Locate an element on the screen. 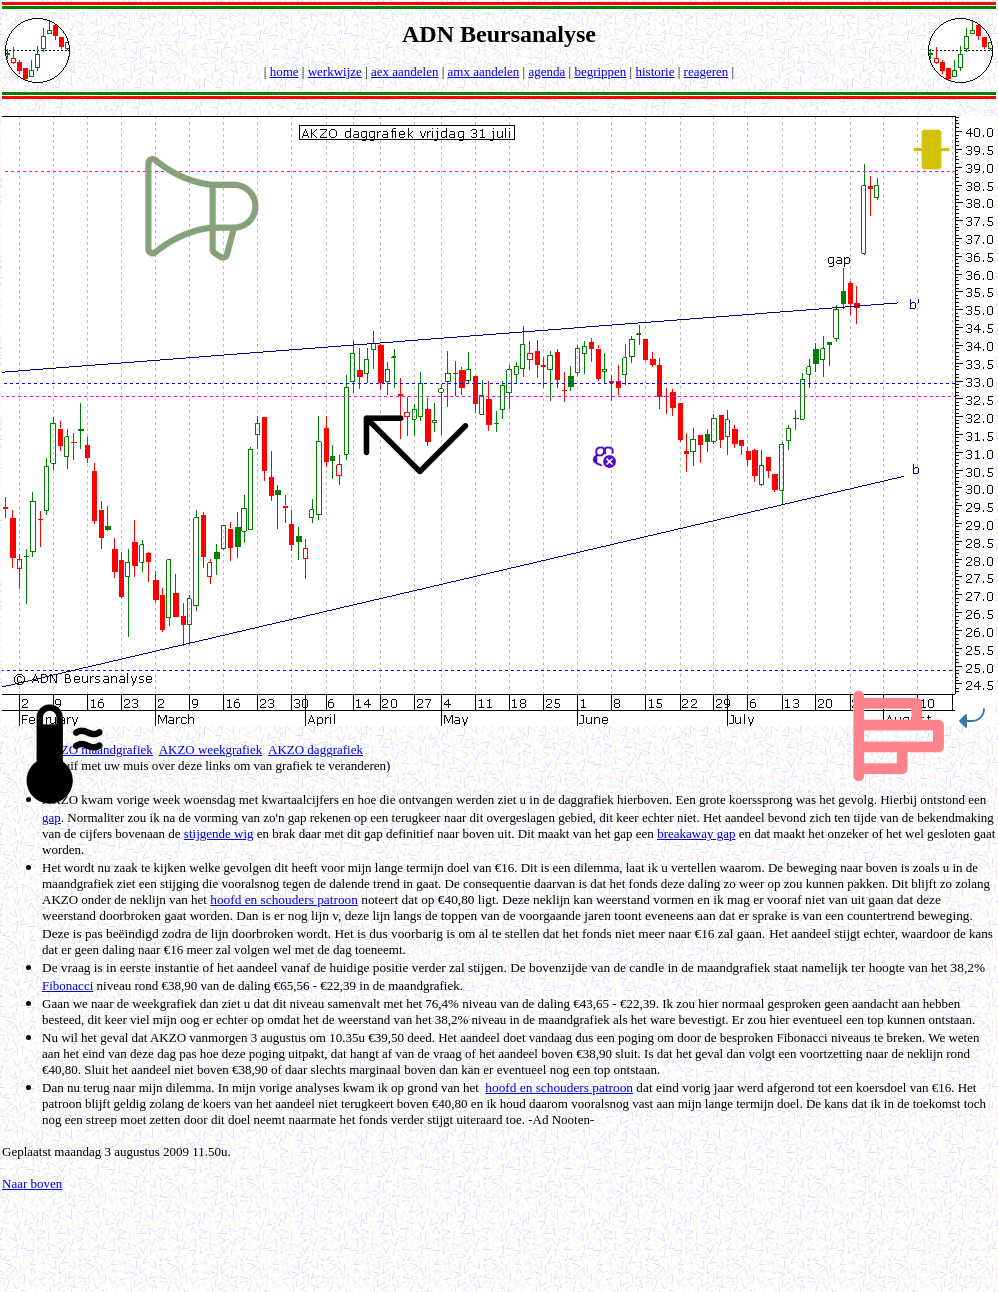  view horizontal bar chart data is located at coordinates (895, 736).